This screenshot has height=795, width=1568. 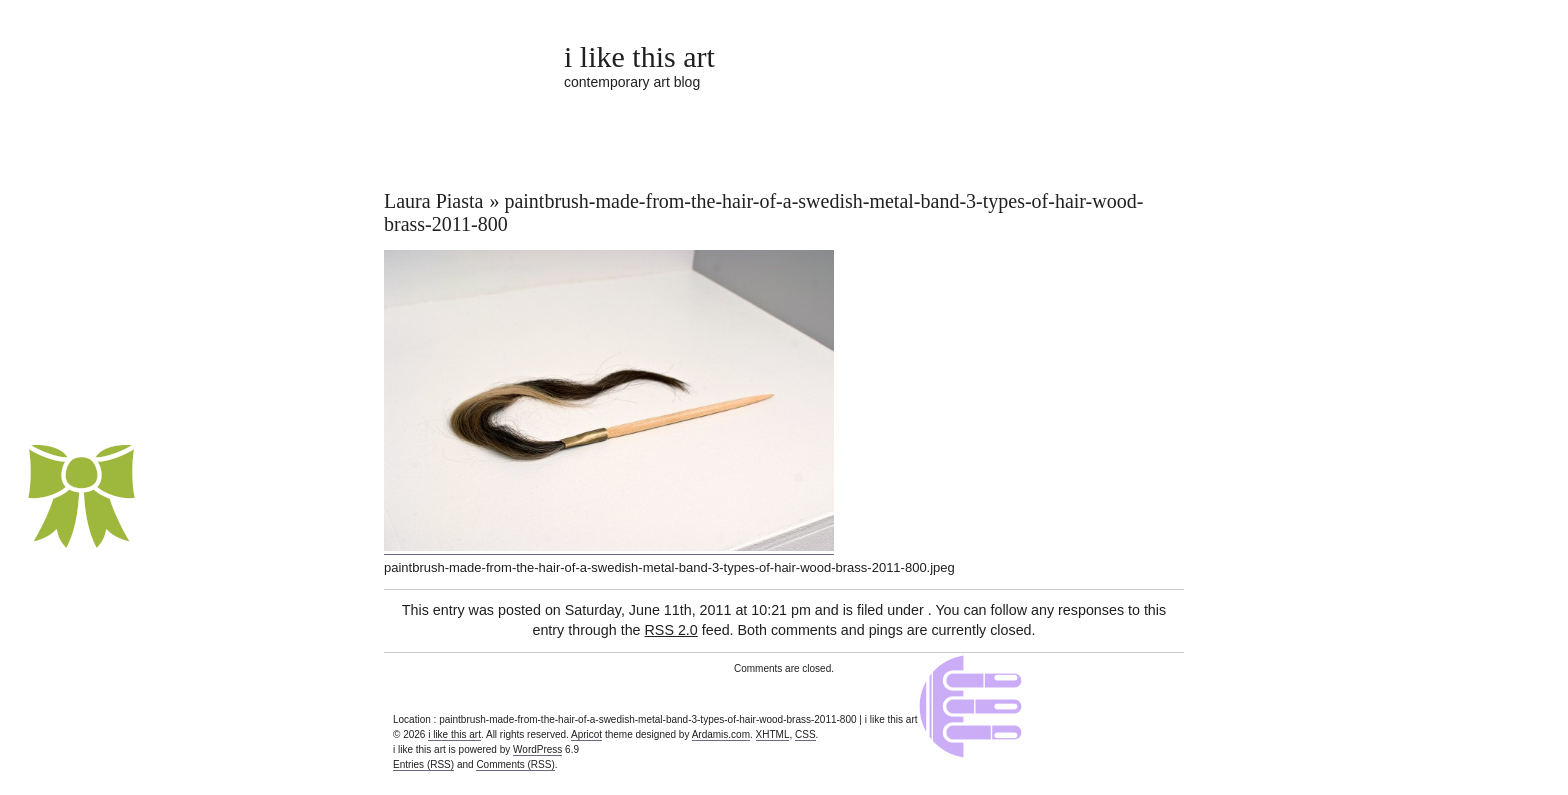 What do you see at coordinates (81, 496) in the screenshot?
I see `add a decorative bow or ribbon to gift wrapping` at bounding box center [81, 496].